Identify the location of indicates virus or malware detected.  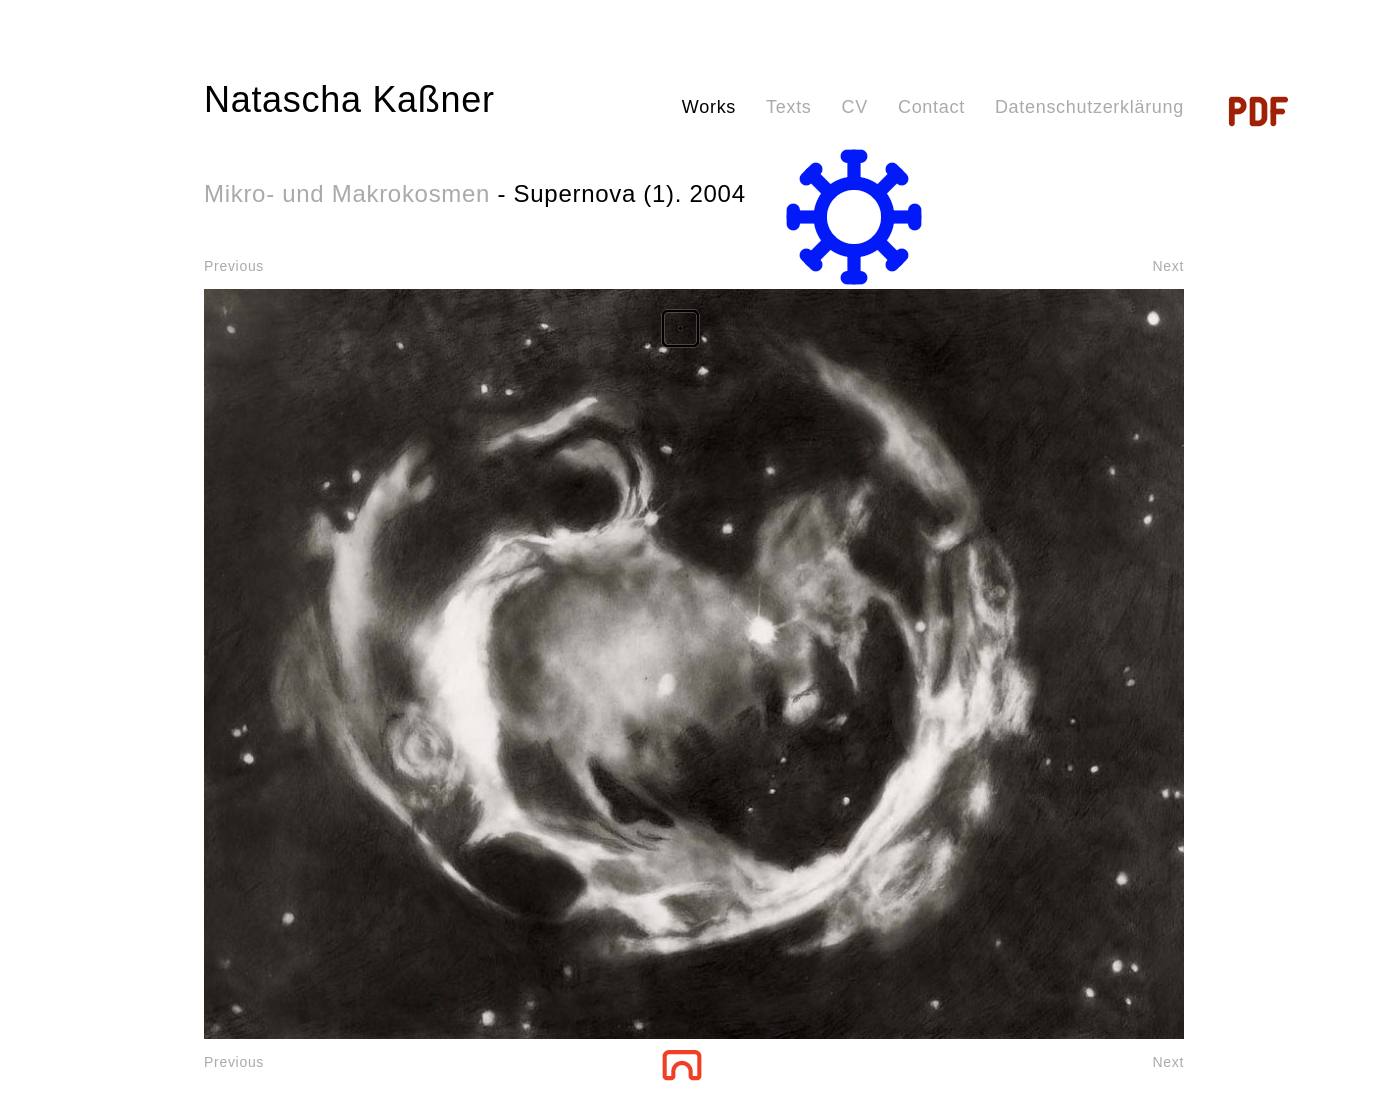
(854, 217).